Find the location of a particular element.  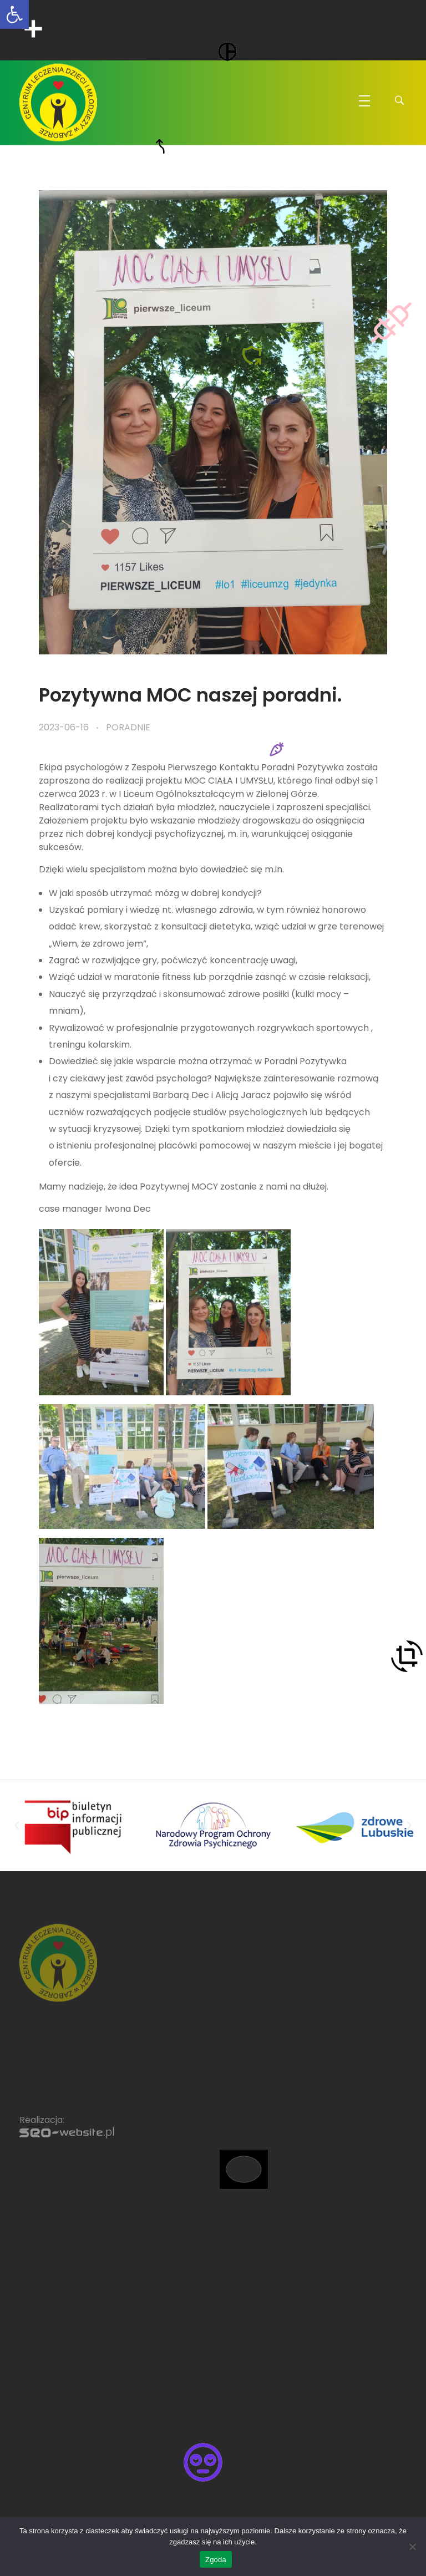

view data breakdown or statistics is located at coordinates (227, 52).